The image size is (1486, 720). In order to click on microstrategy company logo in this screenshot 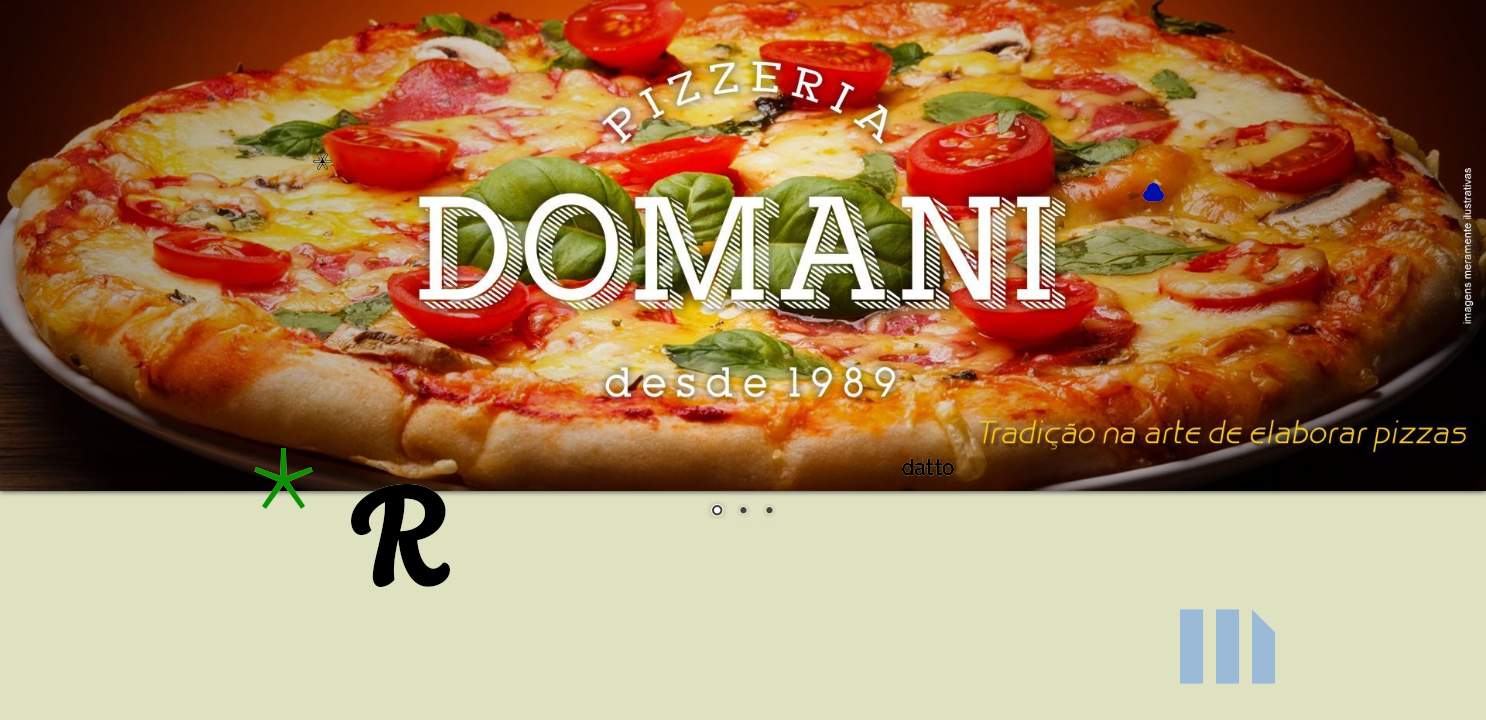, I will do `click(1227, 646)`.